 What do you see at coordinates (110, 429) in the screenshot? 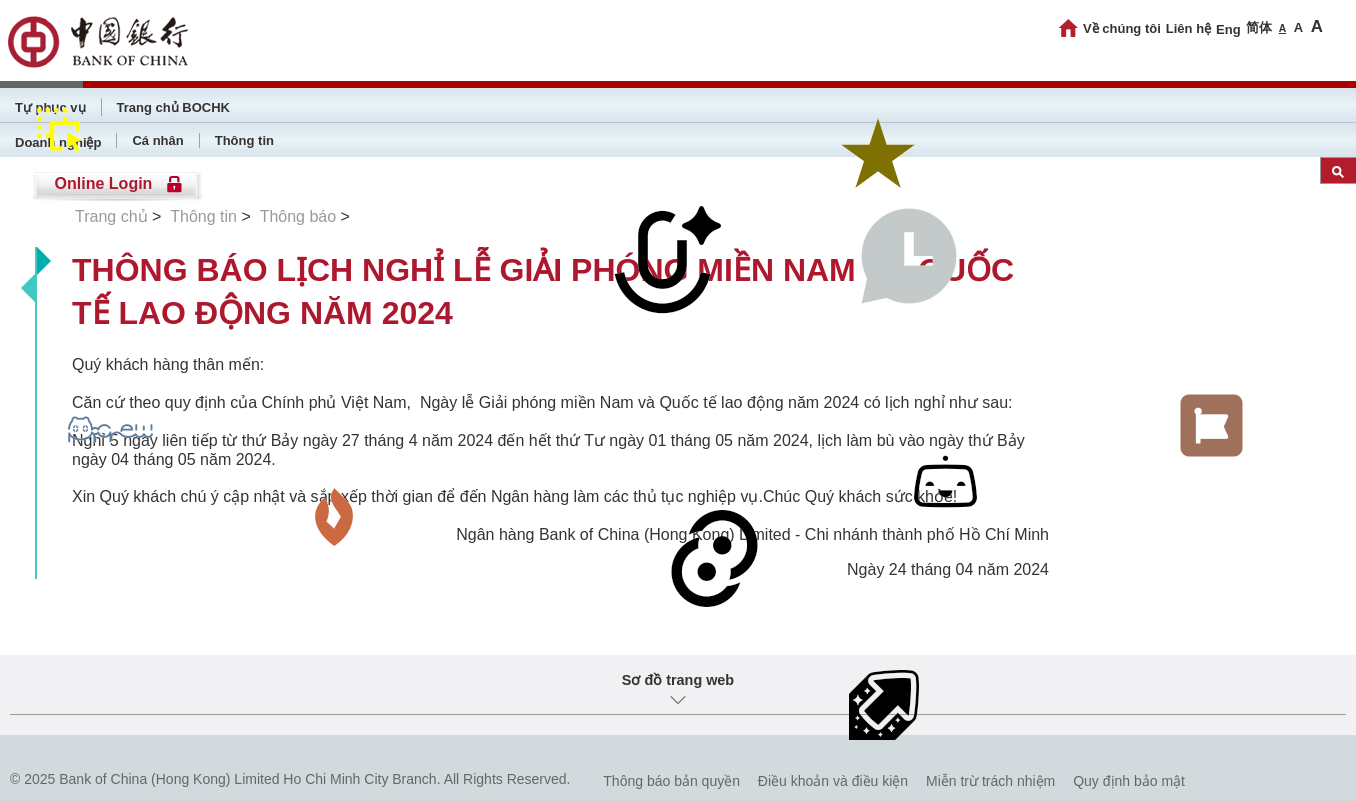
I see `open the picrew avatar maker app` at bounding box center [110, 429].